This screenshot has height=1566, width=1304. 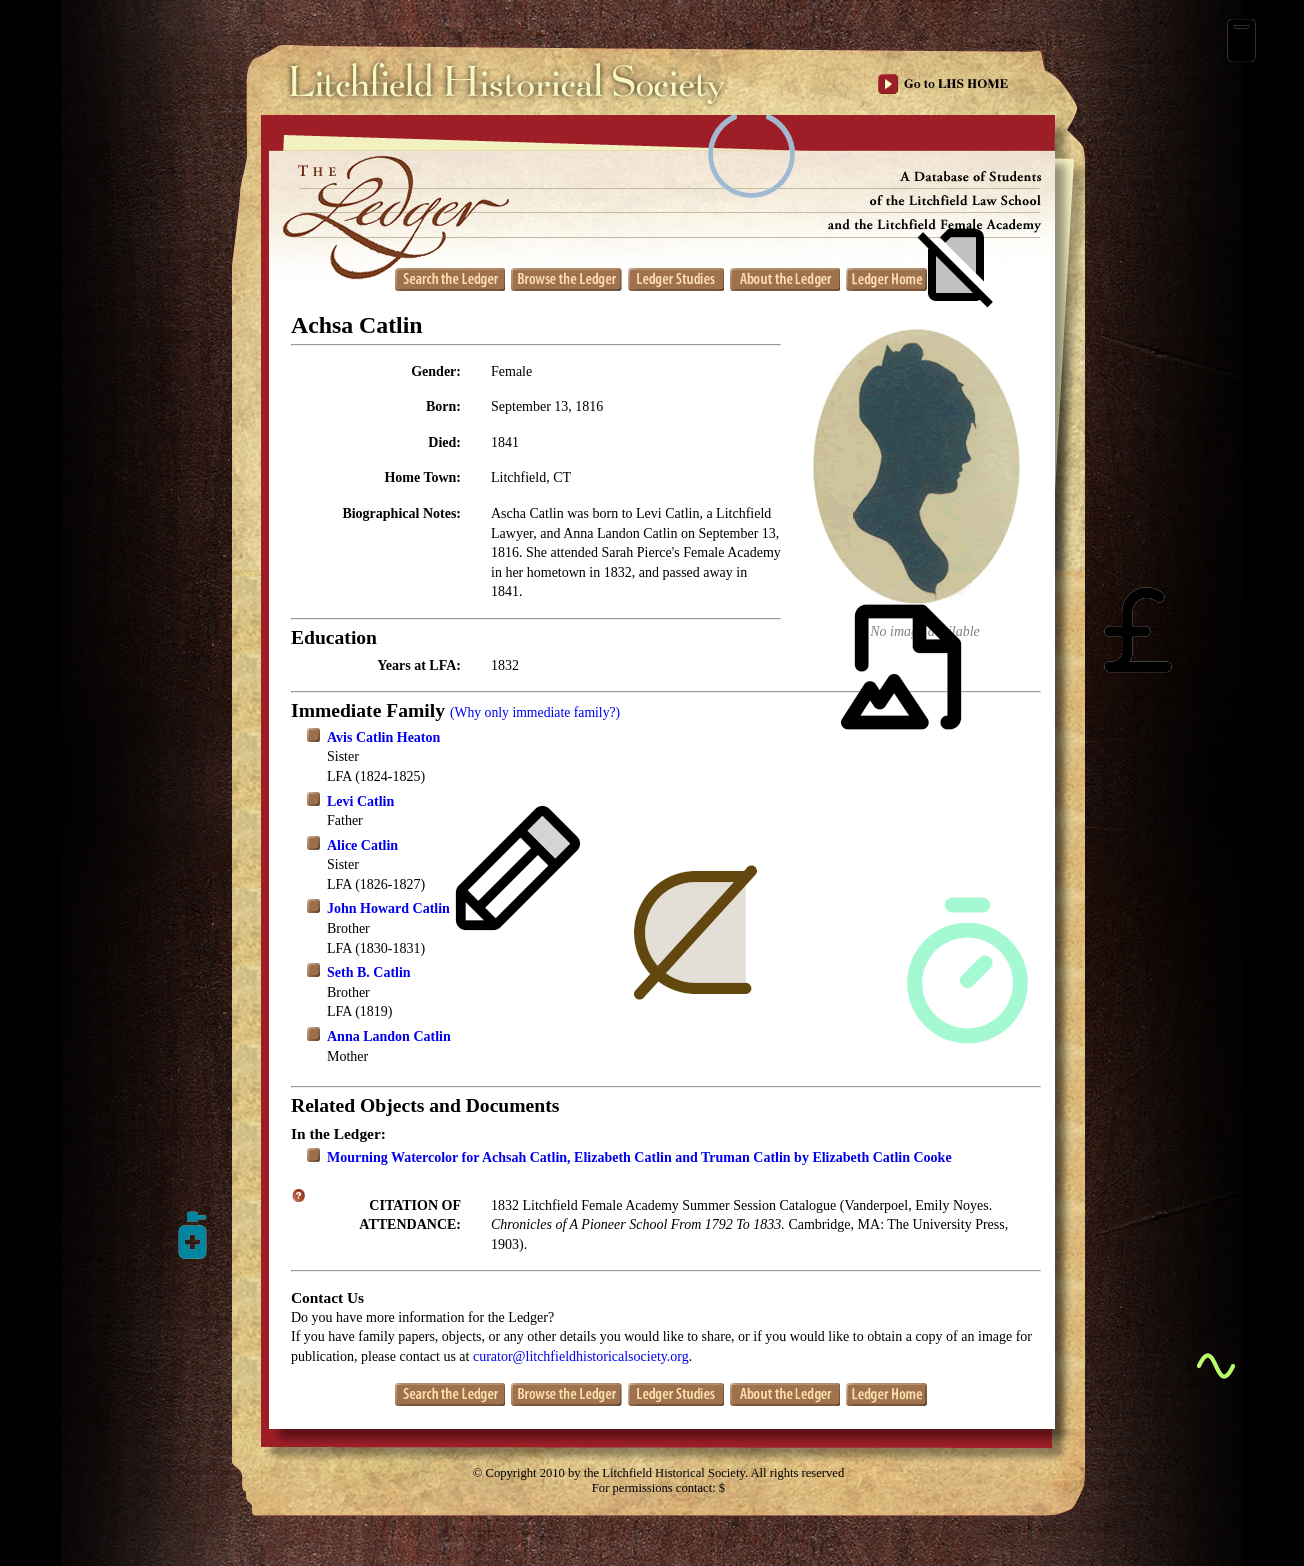 What do you see at coordinates (908, 667) in the screenshot?
I see `view image file` at bounding box center [908, 667].